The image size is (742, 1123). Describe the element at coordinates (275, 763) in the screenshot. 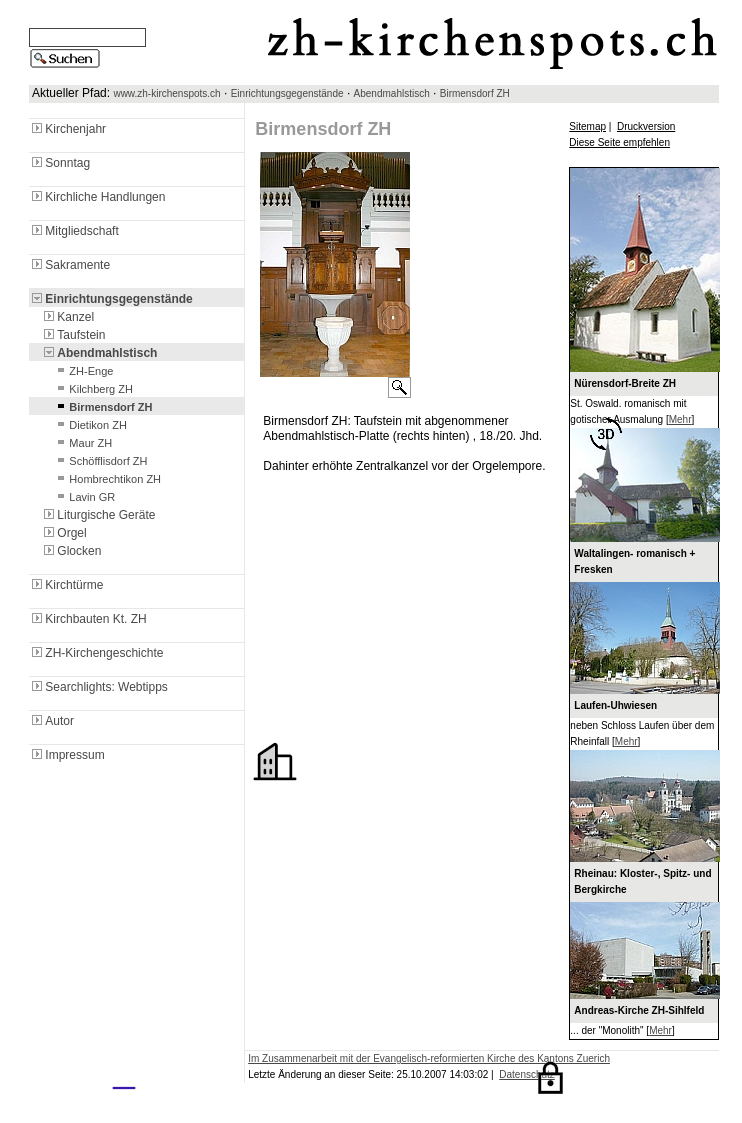

I see `view nearby buildings or properties` at that location.